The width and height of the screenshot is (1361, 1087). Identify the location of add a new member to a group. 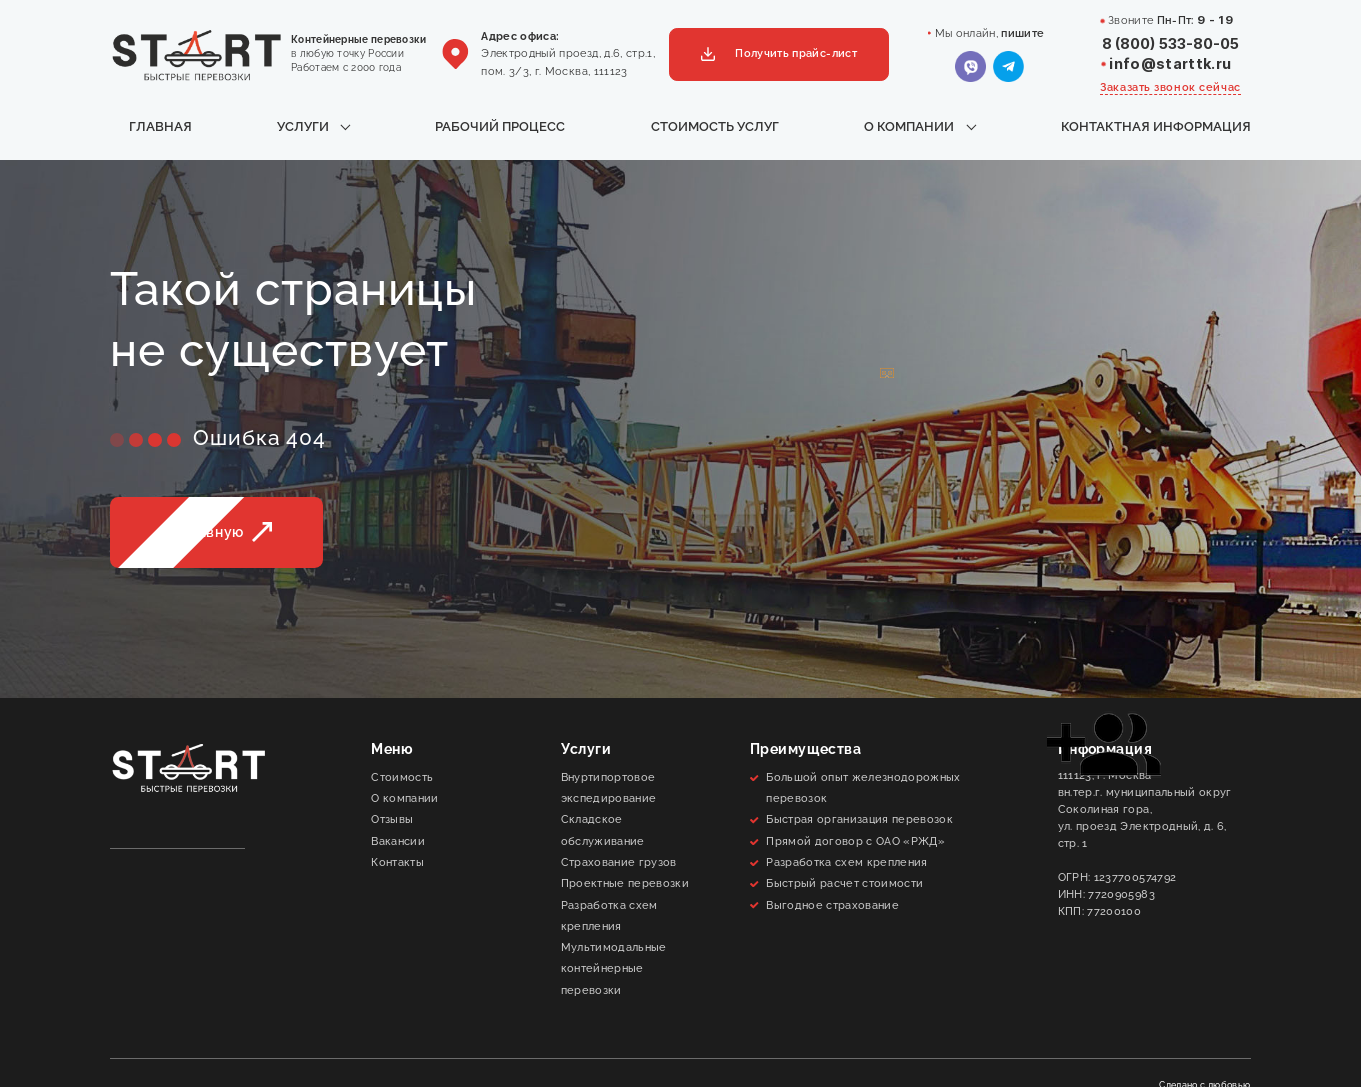
(1104, 747).